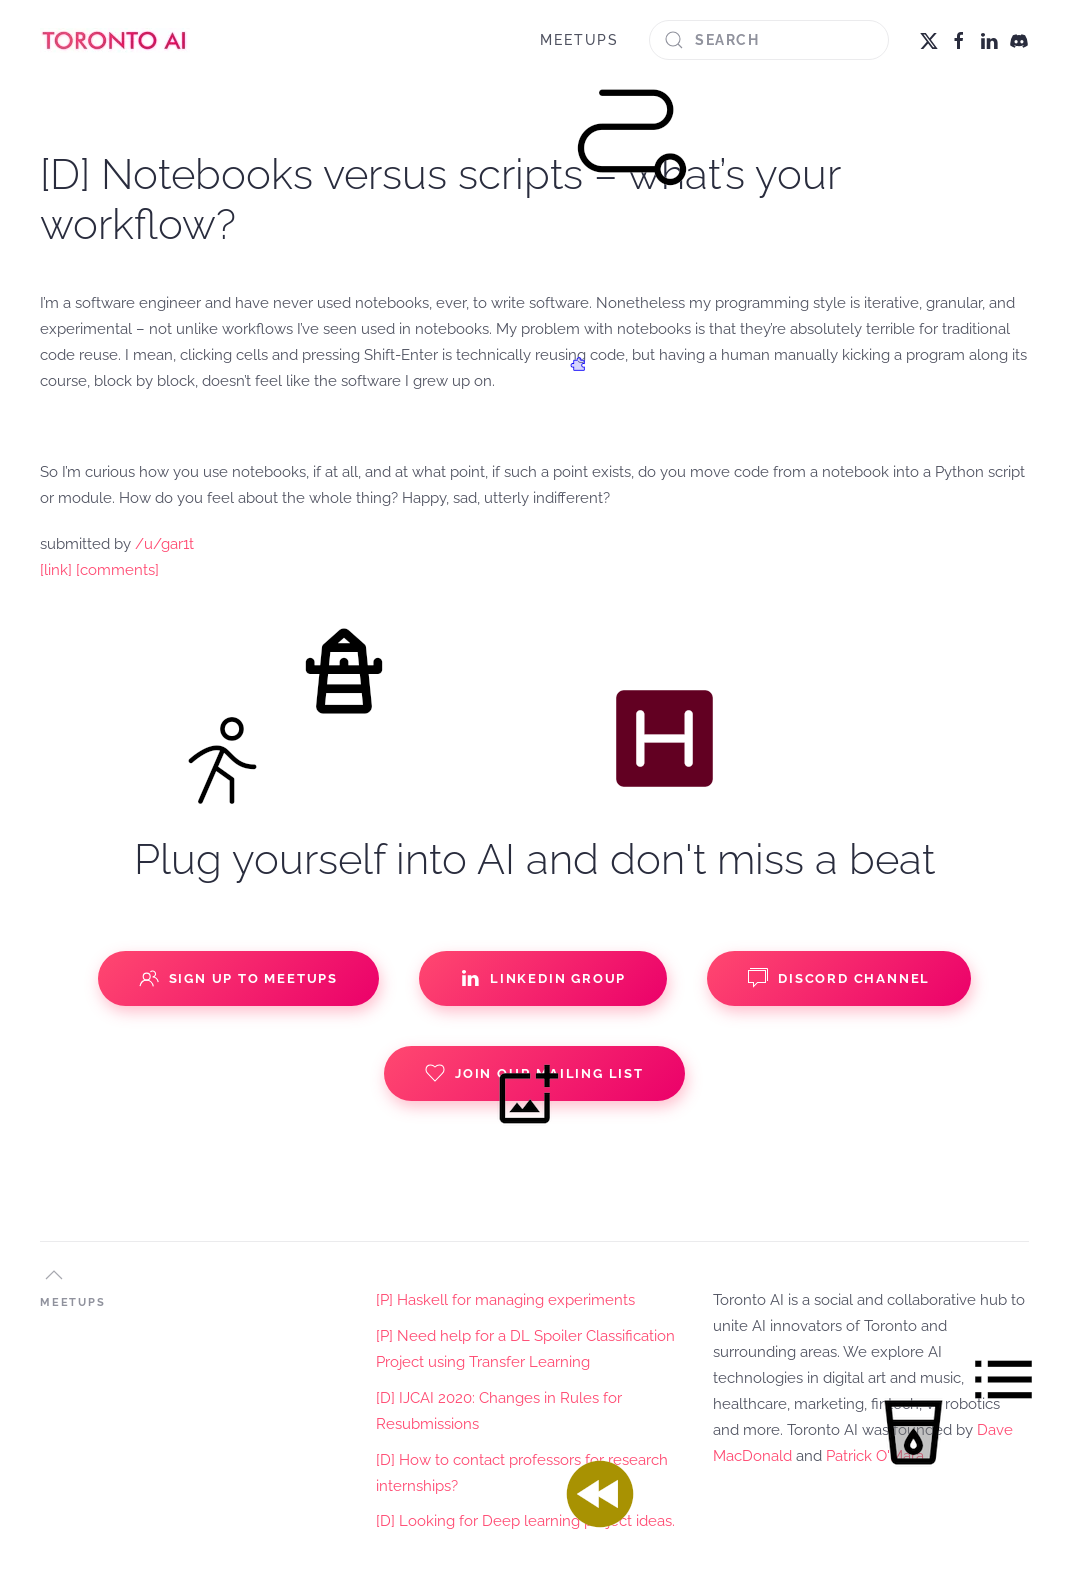 The image size is (1069, 1575). What do you see at coordinates (578, 364) in the screenshot?
I see `access plugins or extensions` at bounding box center [578, 364].